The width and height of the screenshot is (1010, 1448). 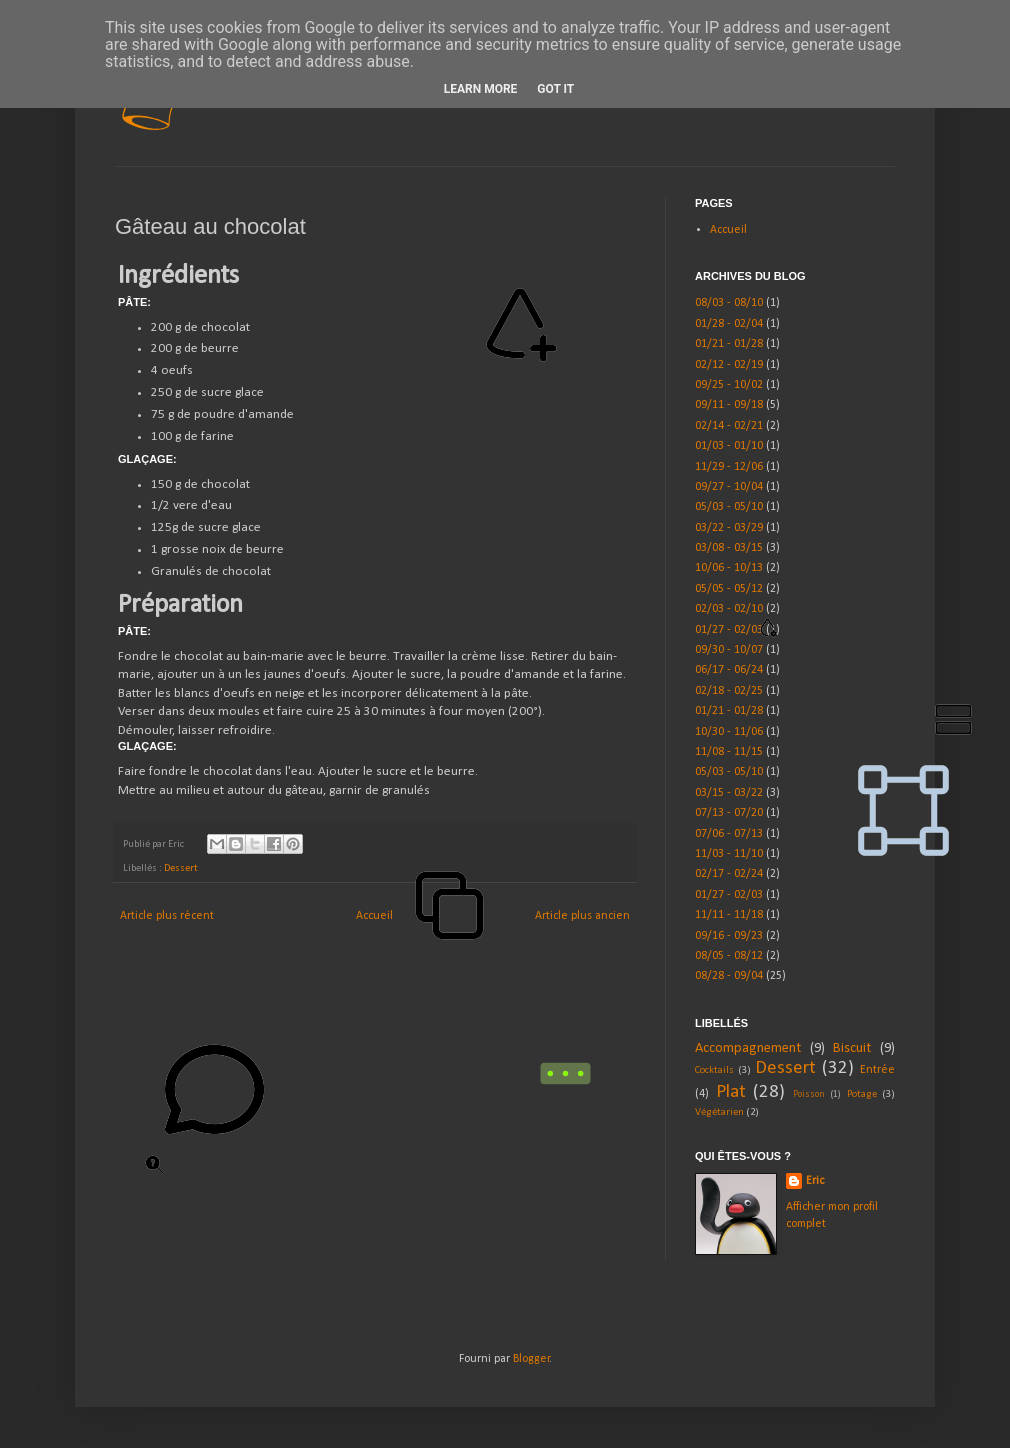 What do you see at coordinates (903, 810) in the screenshot?
I see `select or resize an object's boundaries` at bounding box center [903, 810].